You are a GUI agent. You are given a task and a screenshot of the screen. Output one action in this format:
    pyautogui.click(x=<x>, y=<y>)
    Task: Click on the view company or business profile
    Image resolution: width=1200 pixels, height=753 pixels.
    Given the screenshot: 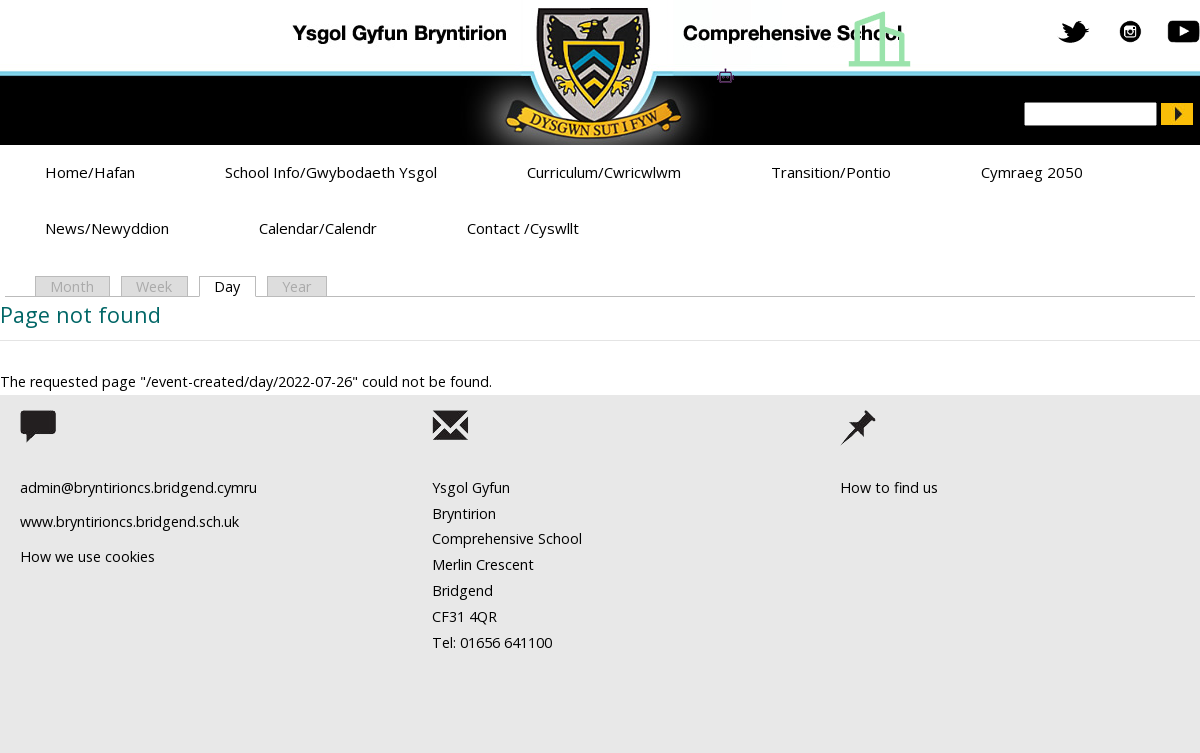 What is the action you would take?
    pyautogui.click(x=879, y=41)
    